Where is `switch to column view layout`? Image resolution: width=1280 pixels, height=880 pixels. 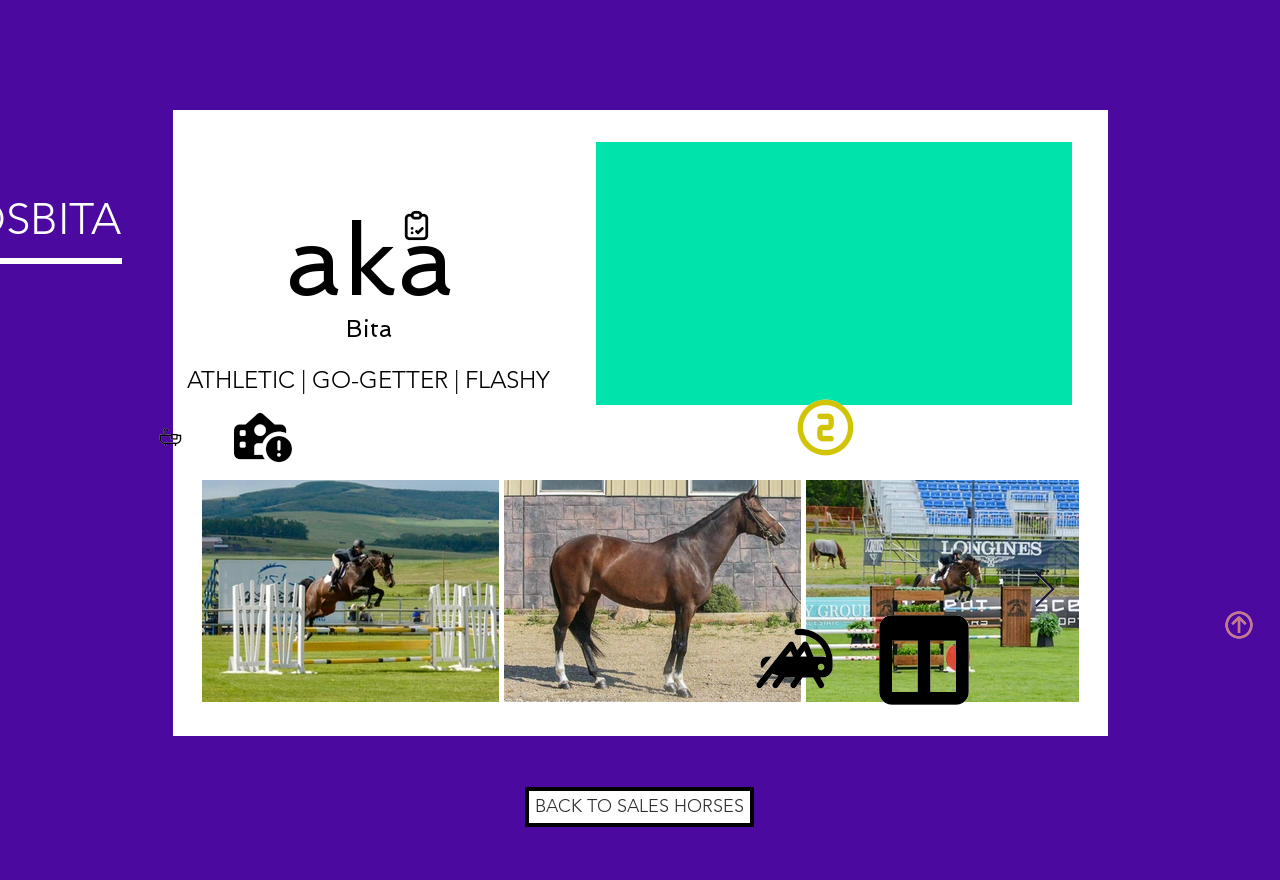 switch to column view layout is located at coordinates (924, 660).